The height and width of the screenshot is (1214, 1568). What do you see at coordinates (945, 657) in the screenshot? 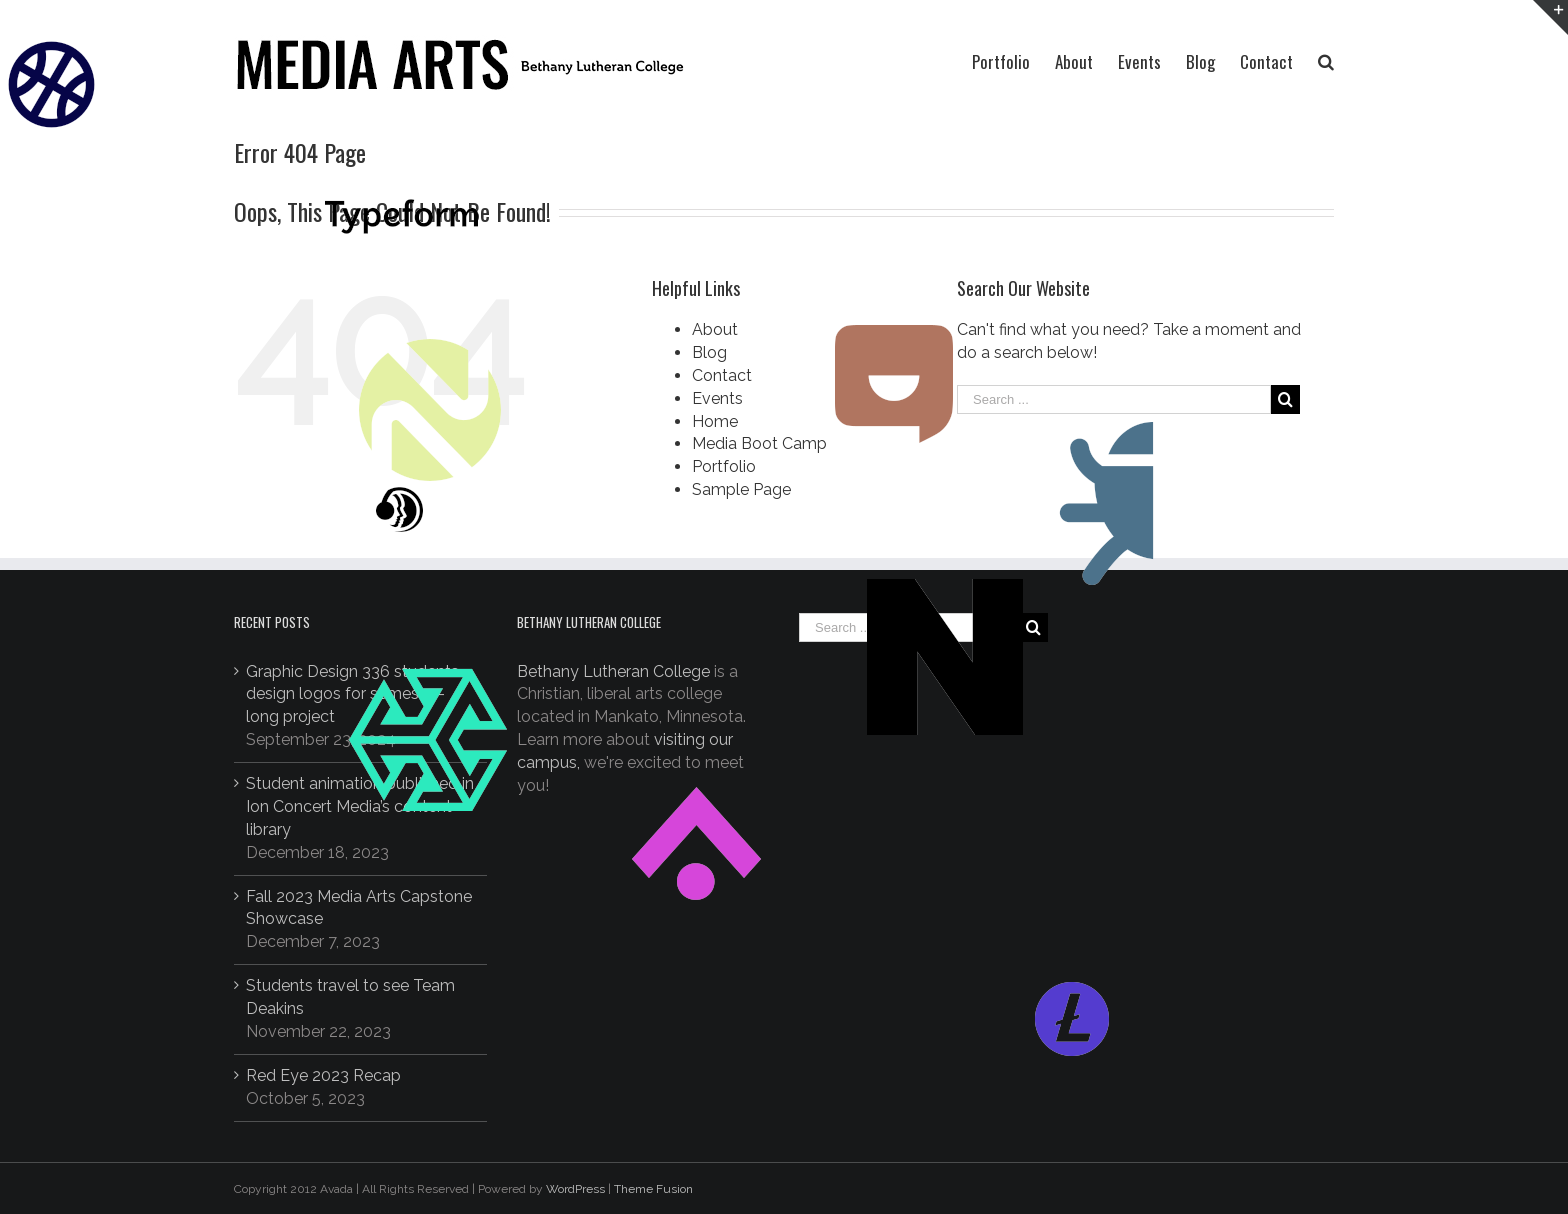
I see `open Naver app` at bounding box center [945, 657].